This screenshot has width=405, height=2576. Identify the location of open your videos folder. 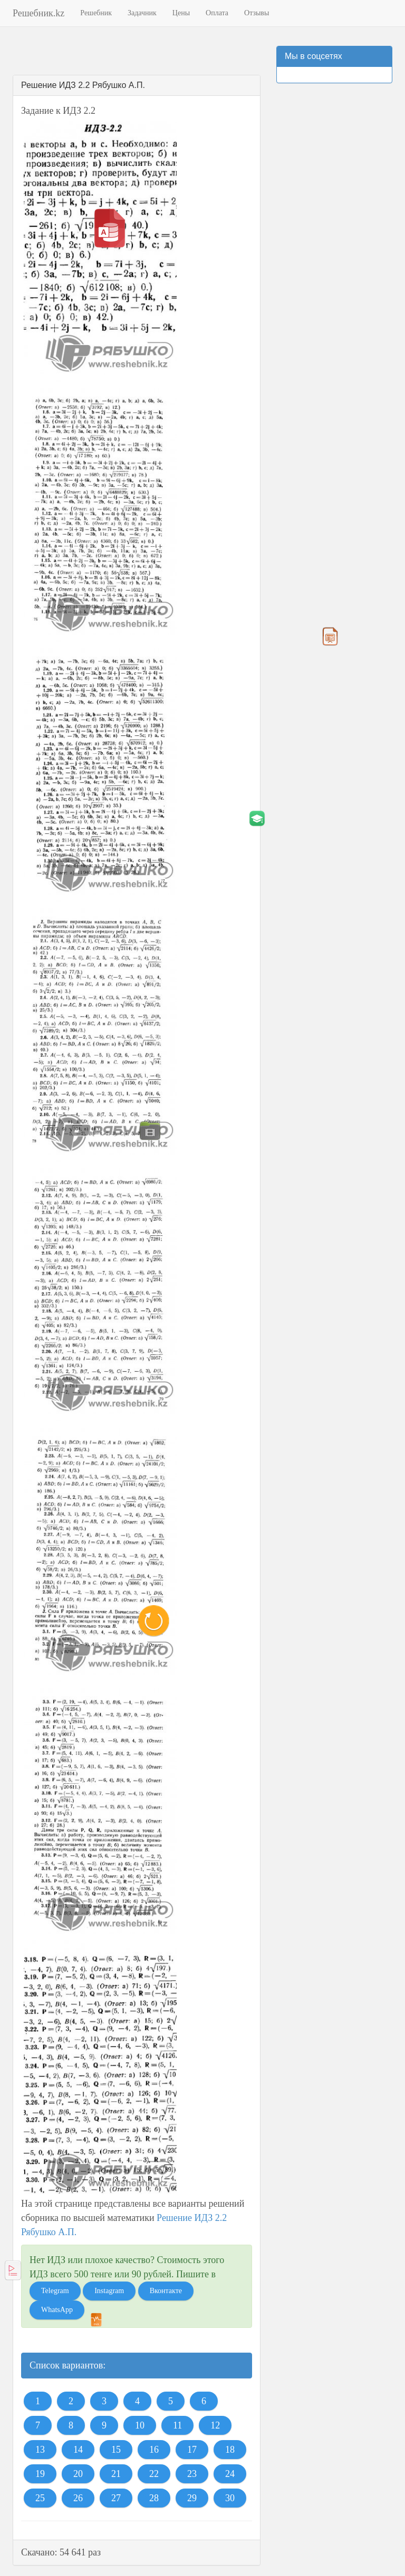
(150, 1130).